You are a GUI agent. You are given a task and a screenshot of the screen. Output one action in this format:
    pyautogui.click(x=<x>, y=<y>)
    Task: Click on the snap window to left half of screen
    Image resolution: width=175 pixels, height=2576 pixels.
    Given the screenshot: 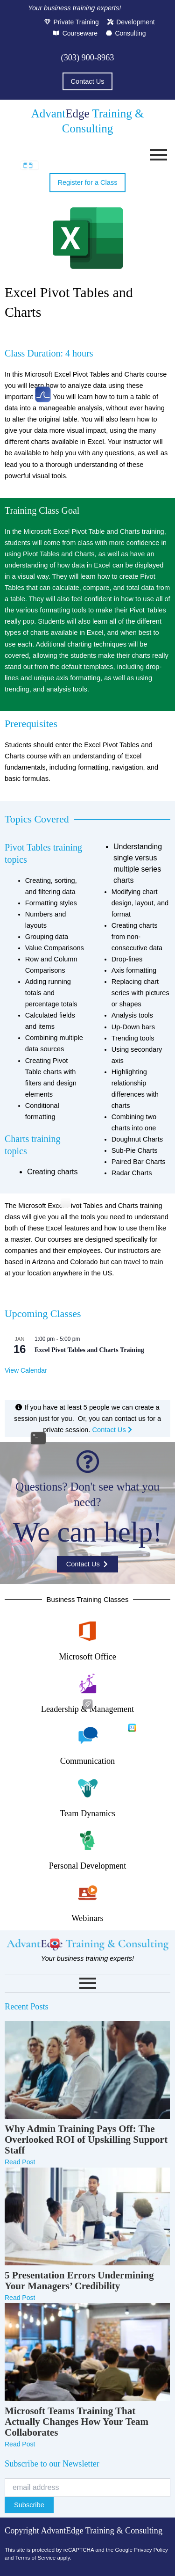 What is the action you would take?
    pyautogui.click(x=29, y=165)
    